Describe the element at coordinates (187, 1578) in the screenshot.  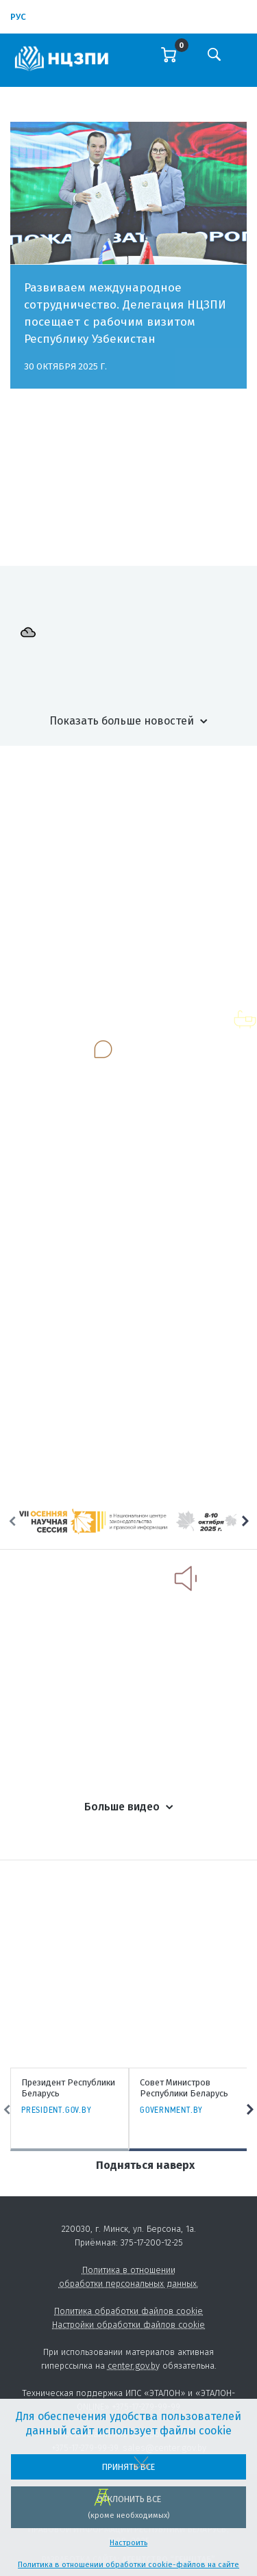
I see `adjust volume to low level` at that location.